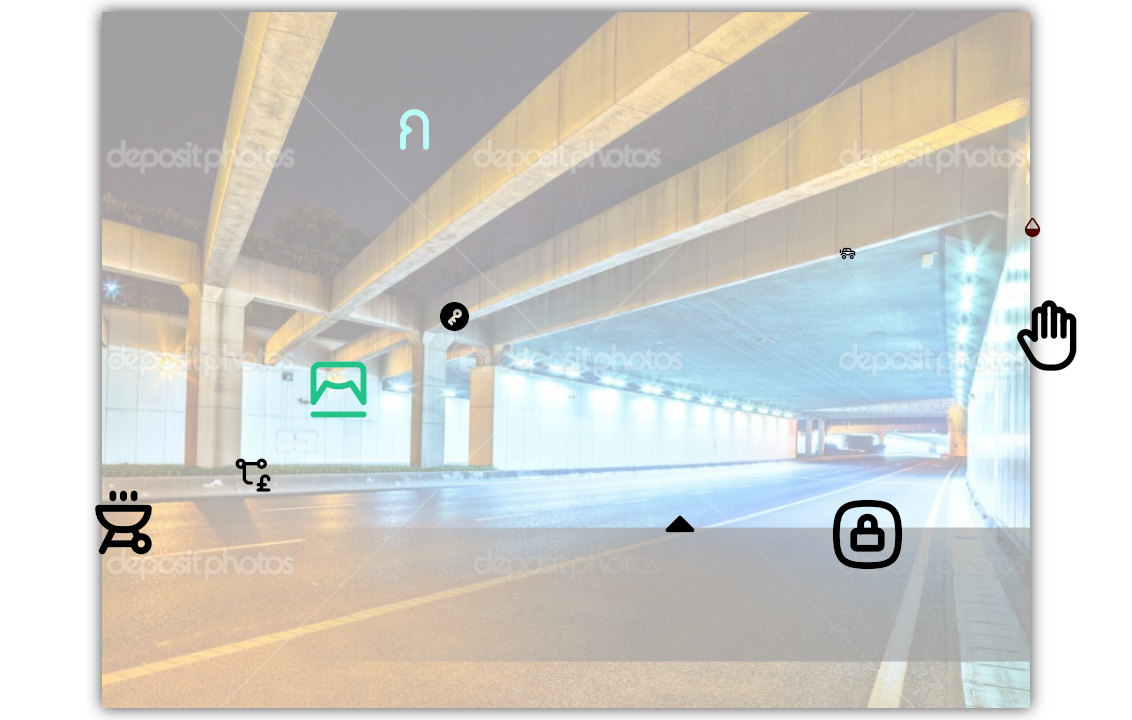 The image size is (1132, 720). I want to click on access security or authentication settings, so click(454, 316).